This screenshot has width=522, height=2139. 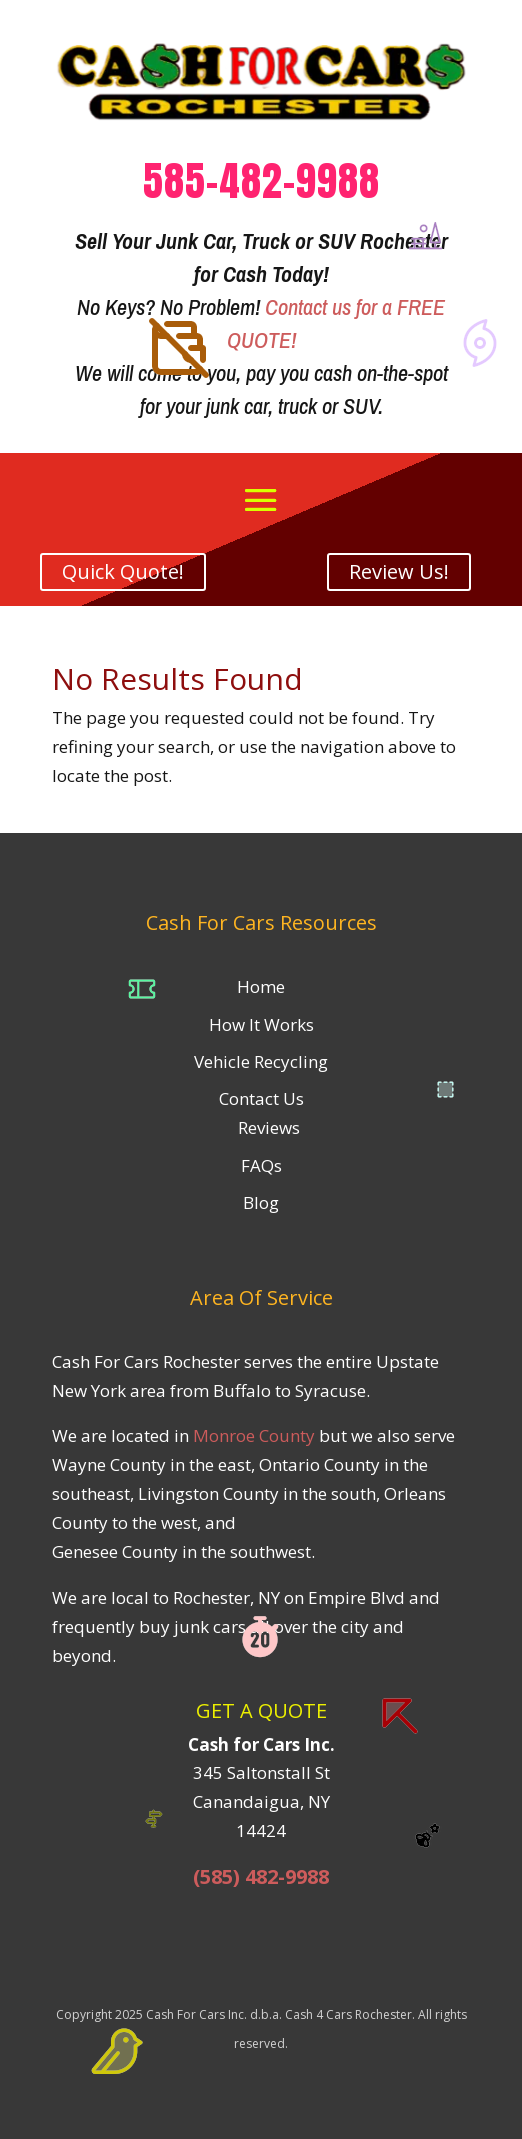 What do you see at coordinates (260, 1637) in the screenshot?
I see `set a 20-second timer` at bounding box center [260, 1637].